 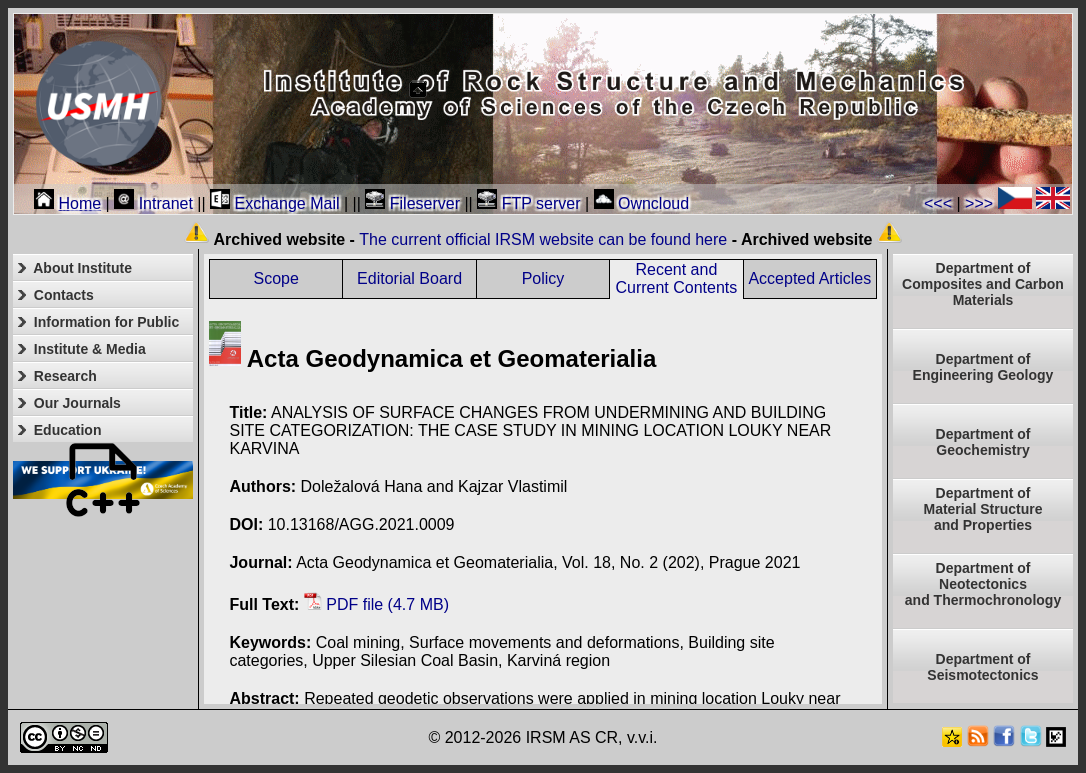 I want to click on restore item from archive, so click(x=418, y=89).